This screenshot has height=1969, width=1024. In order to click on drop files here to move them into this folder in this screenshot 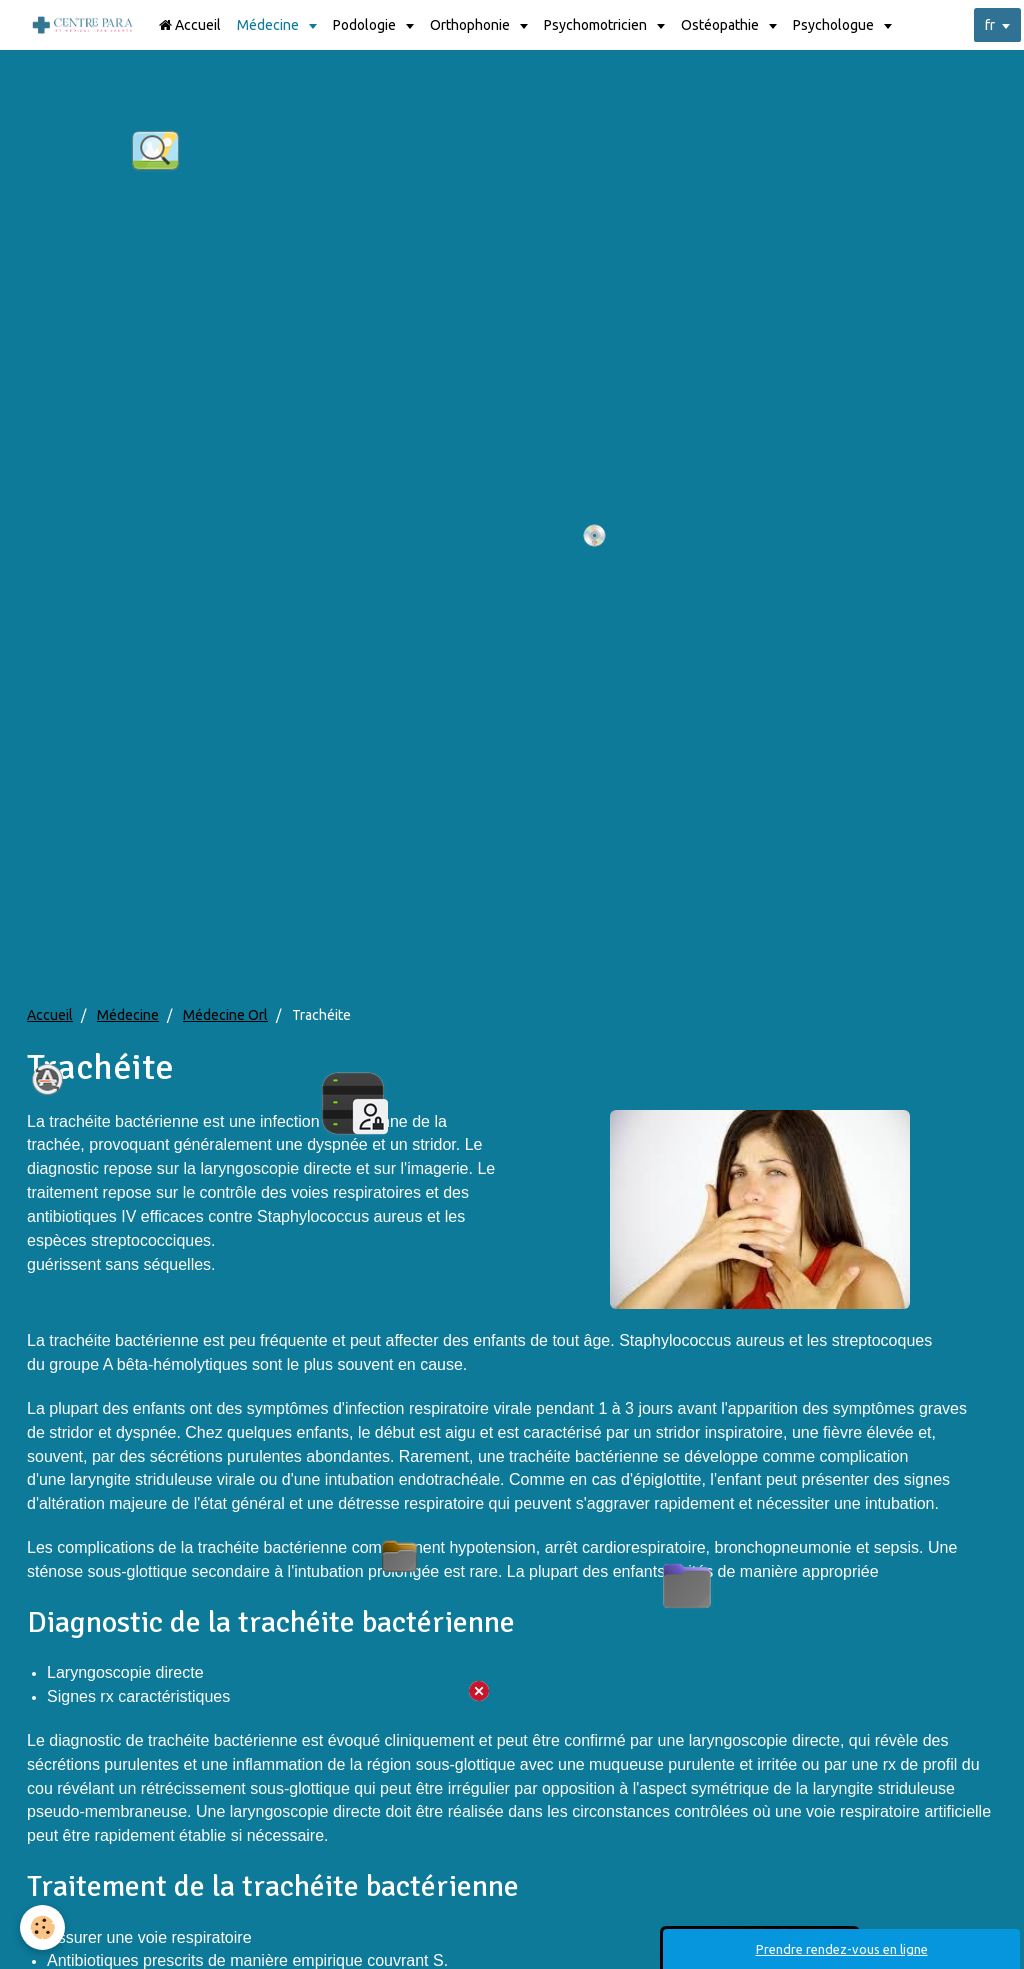, I will do `click(399, 1555)`.